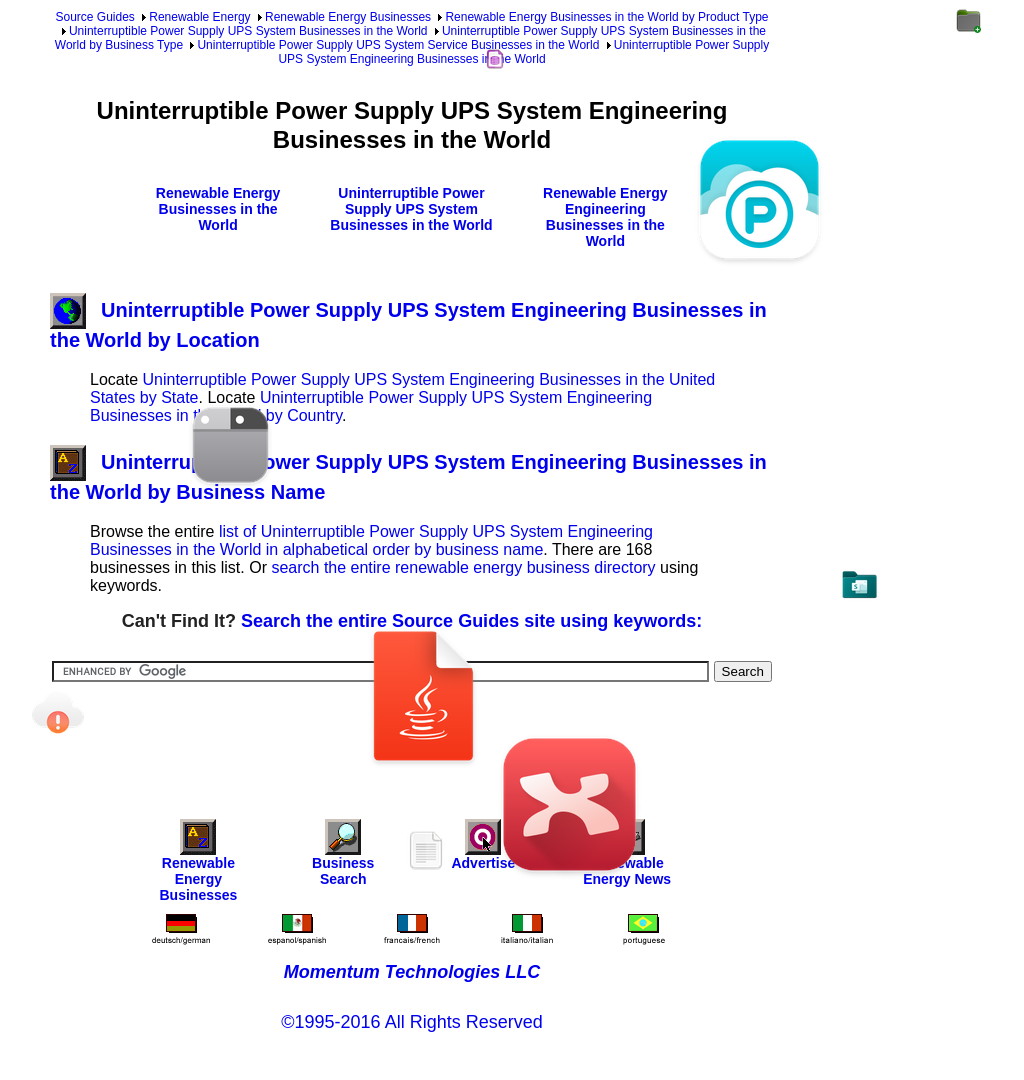 This screenshot has width=1024, height=1080. Describe the element at coordinates (423, 698) in the screenshot. I see `java source code file` at that location.